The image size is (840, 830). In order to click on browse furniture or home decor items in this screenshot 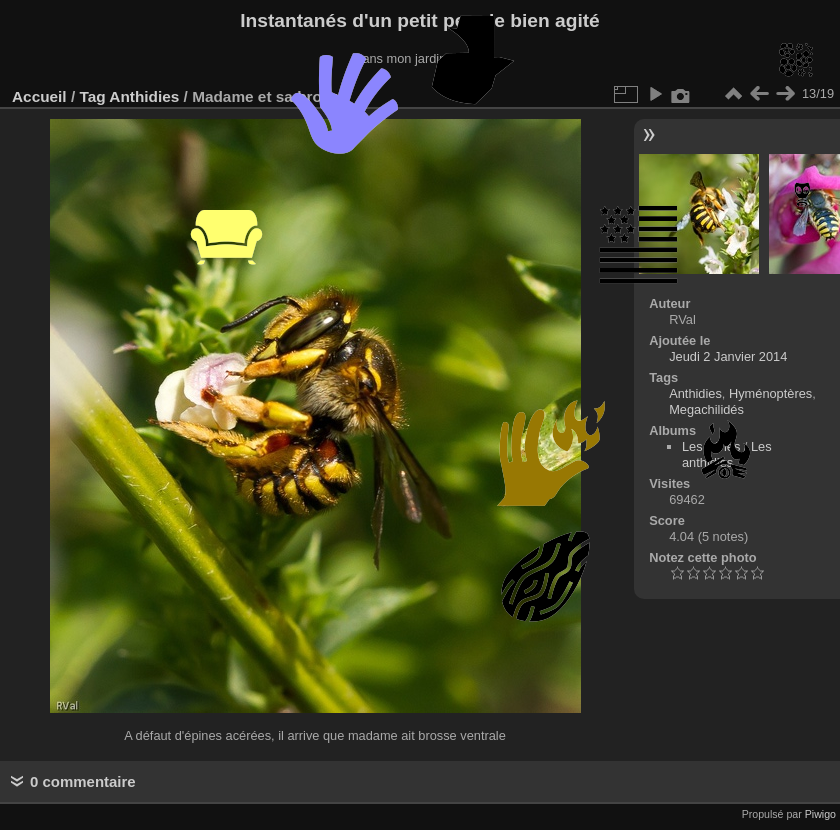, I will do `click(226, 237)`.